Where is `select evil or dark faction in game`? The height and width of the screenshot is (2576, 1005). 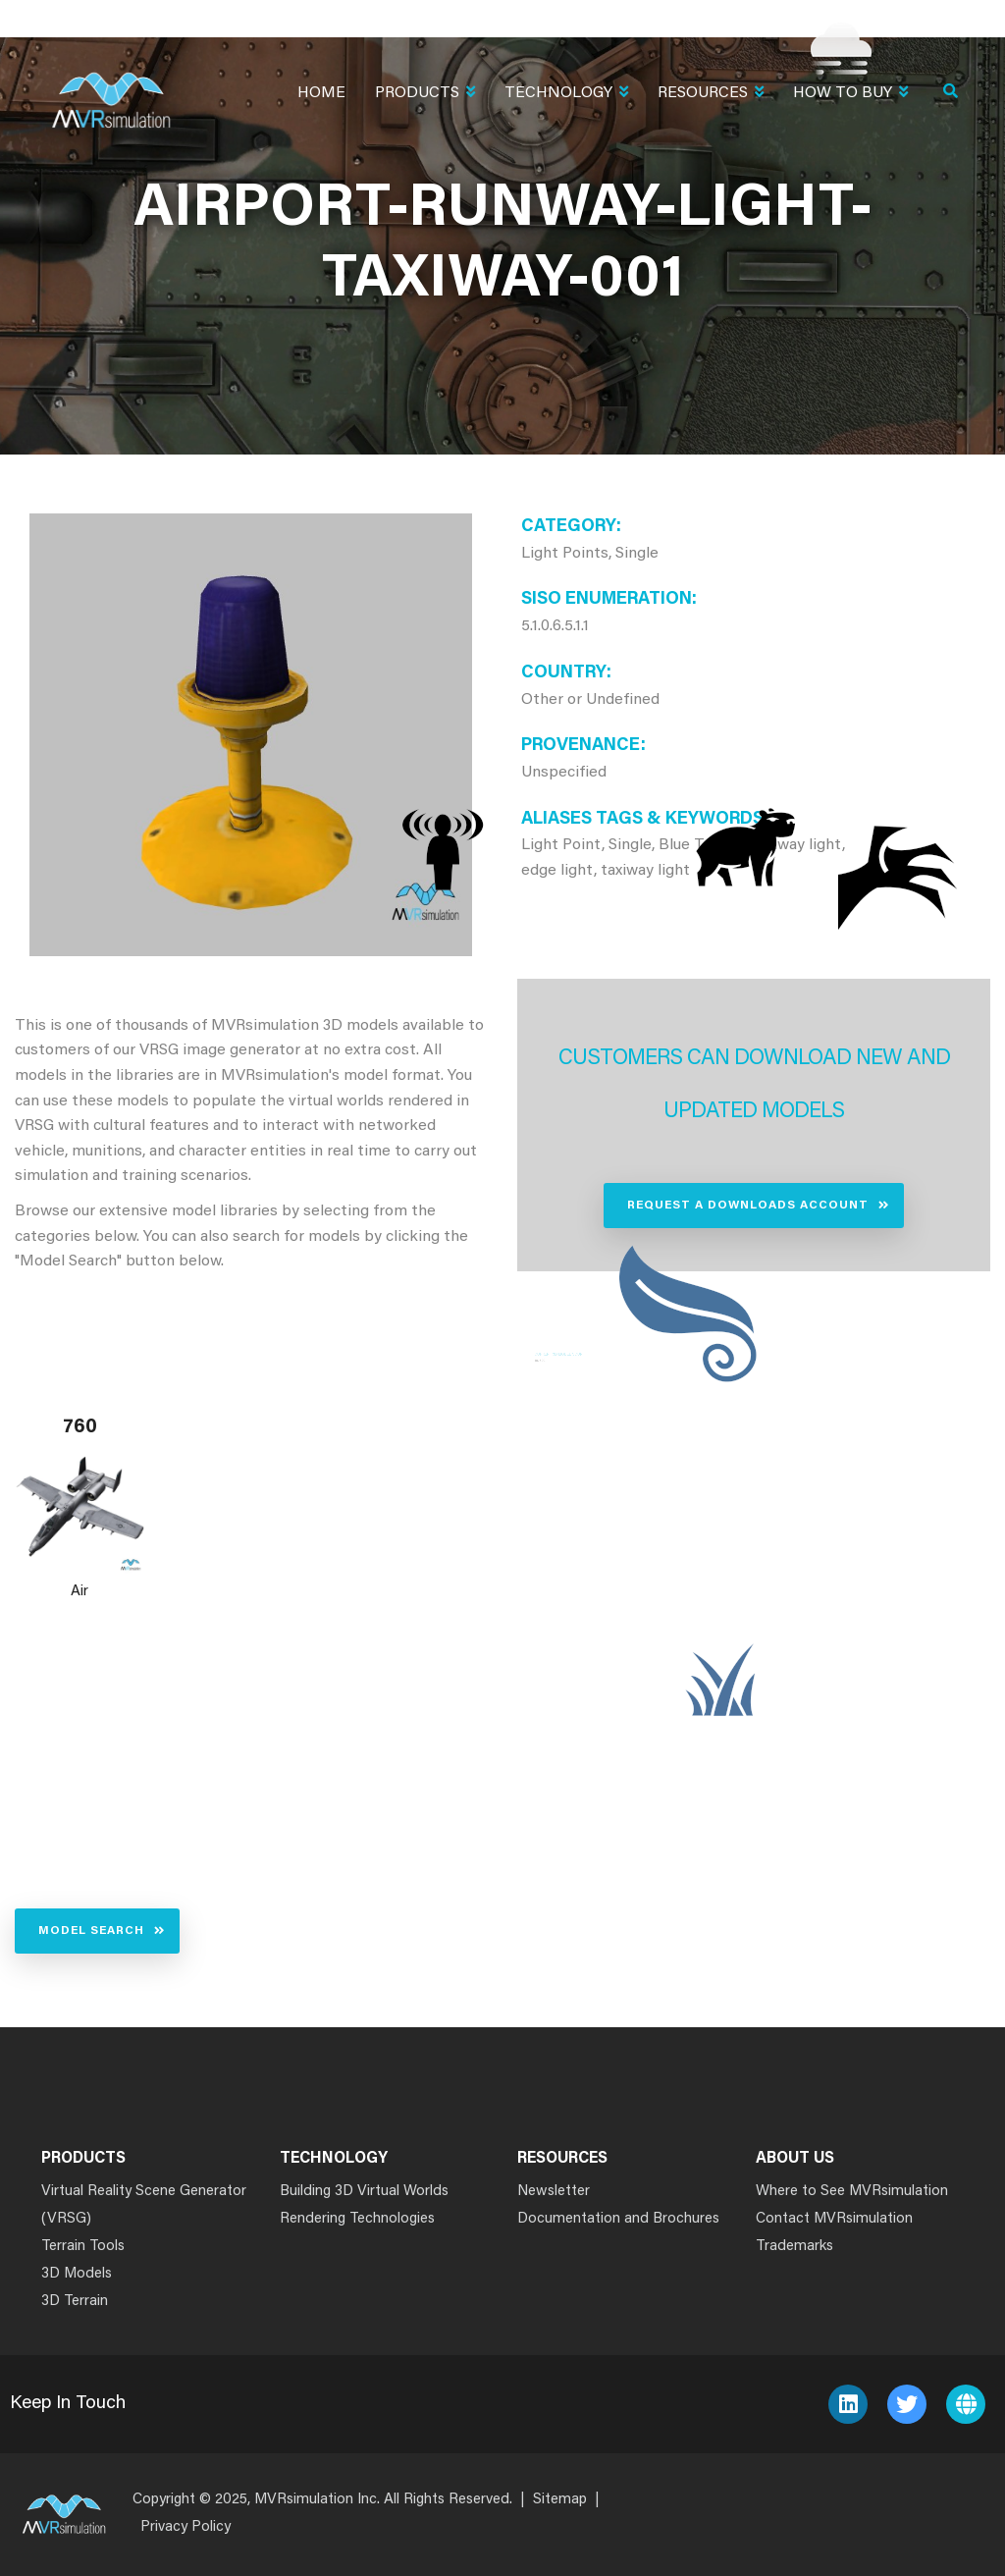
select evil or dark faction in game is located at coordinates (897, 879).